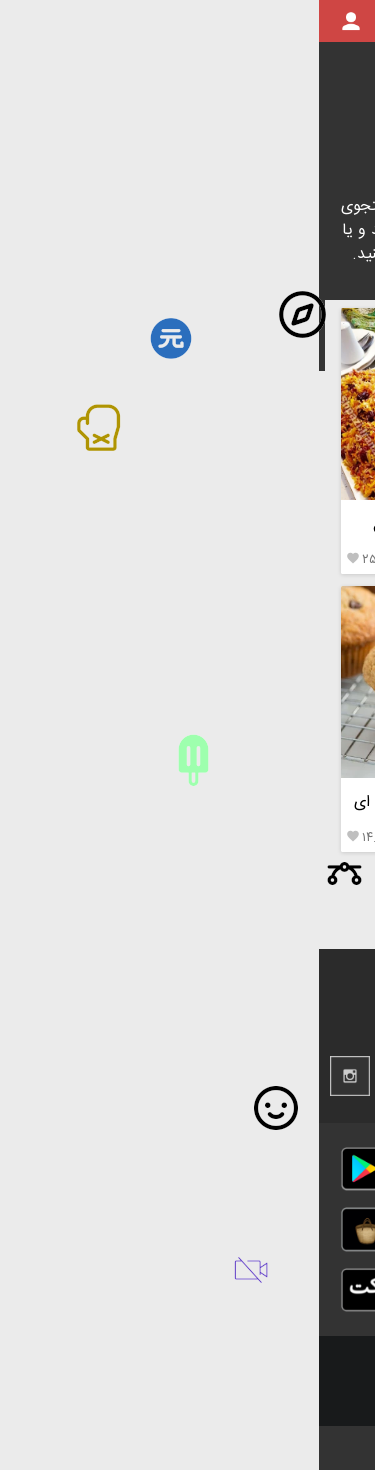 This screenshot has height=1470, width=375. What do you see at coordinates (302, 314) in the screenshot?
I see `access navigation or direction features` at bounding box center [302, 314].